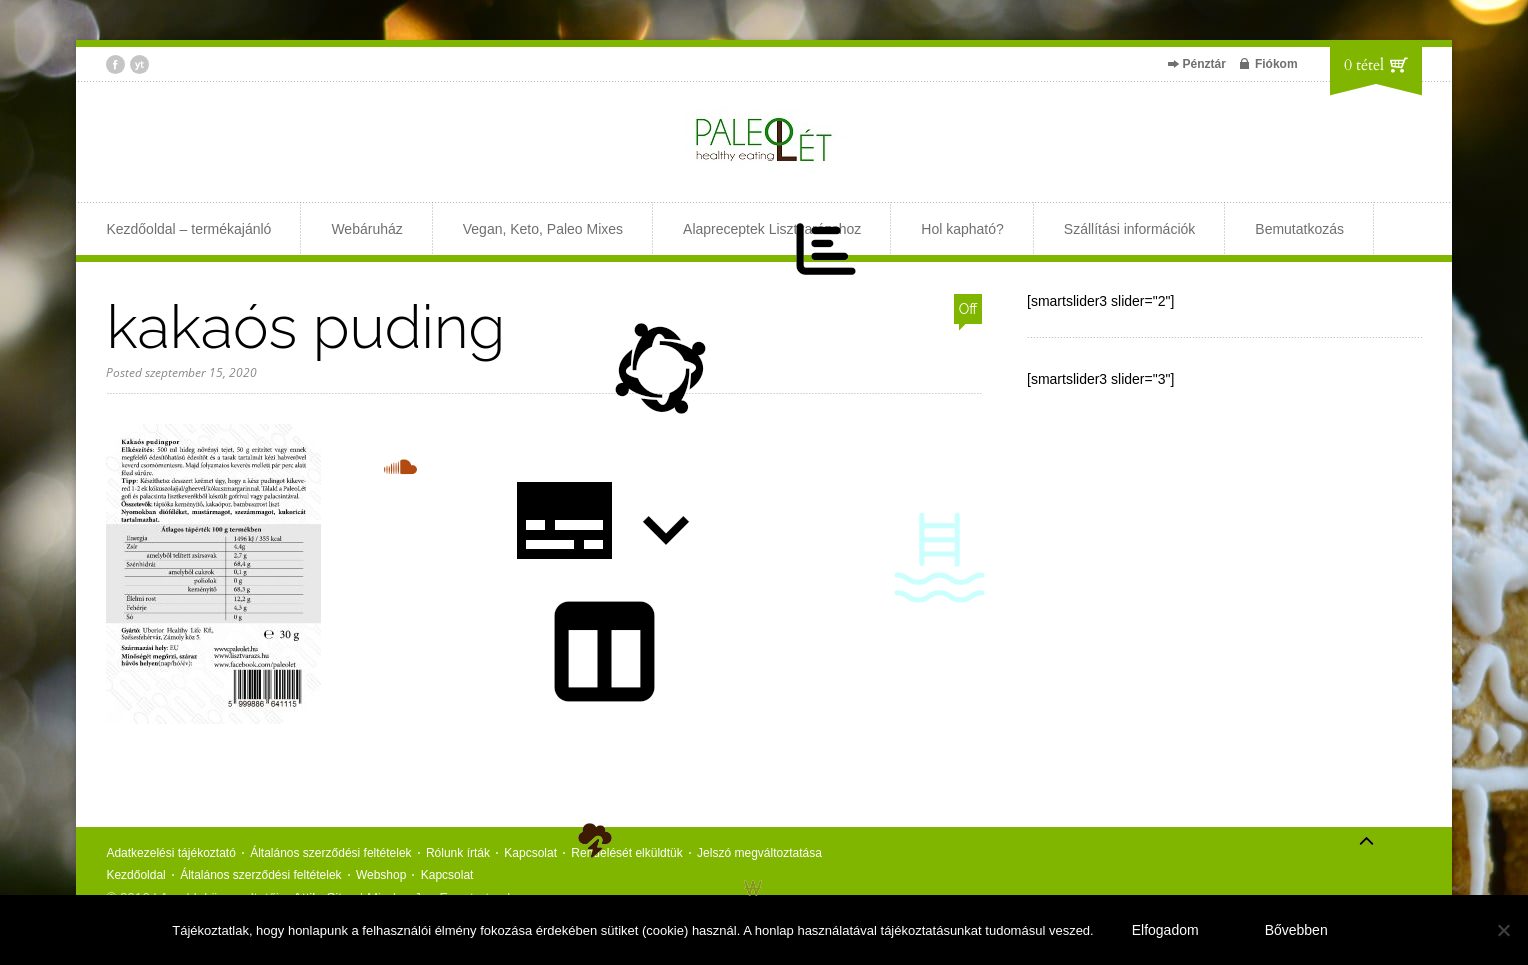  Describe the element at coordinates (660, 368) in the screenshot. I see `hornbill brand logo` at that location.